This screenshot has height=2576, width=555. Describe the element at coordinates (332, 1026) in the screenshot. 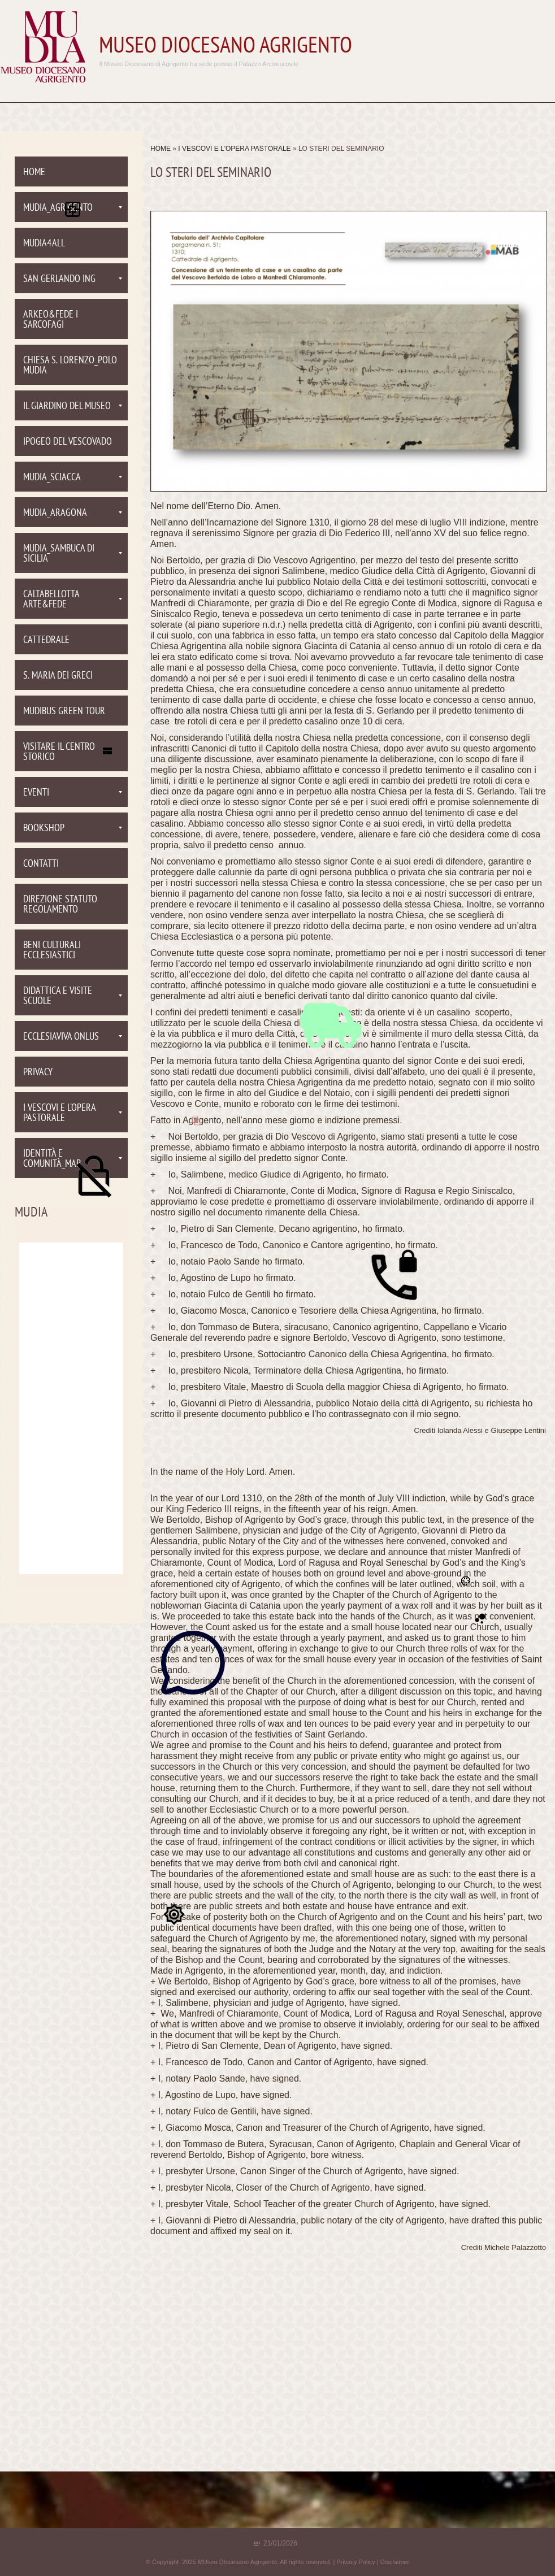

I see `track field delivery or off-road shipment` at that location.